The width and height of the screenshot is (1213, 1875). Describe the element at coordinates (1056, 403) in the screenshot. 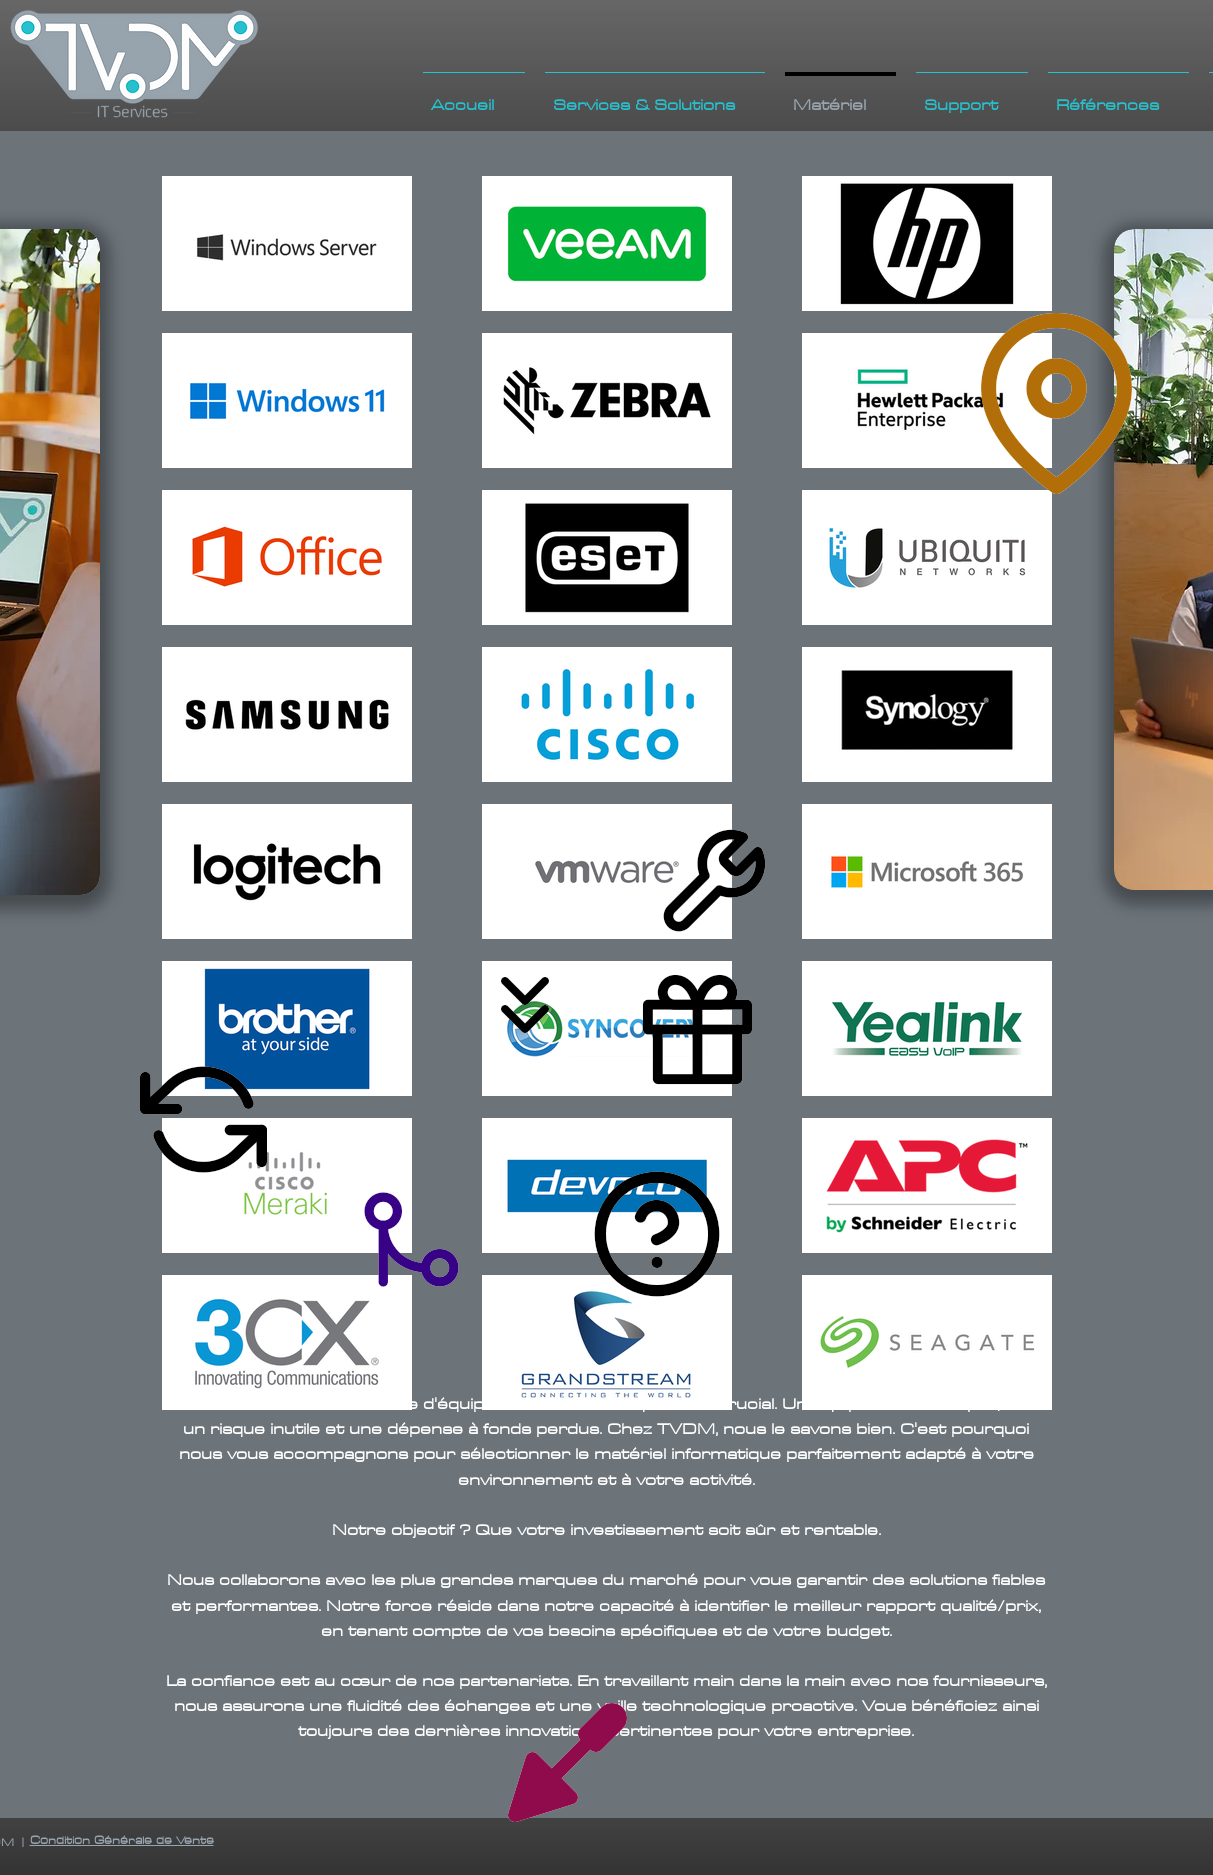

I see `view location on map` at that location.